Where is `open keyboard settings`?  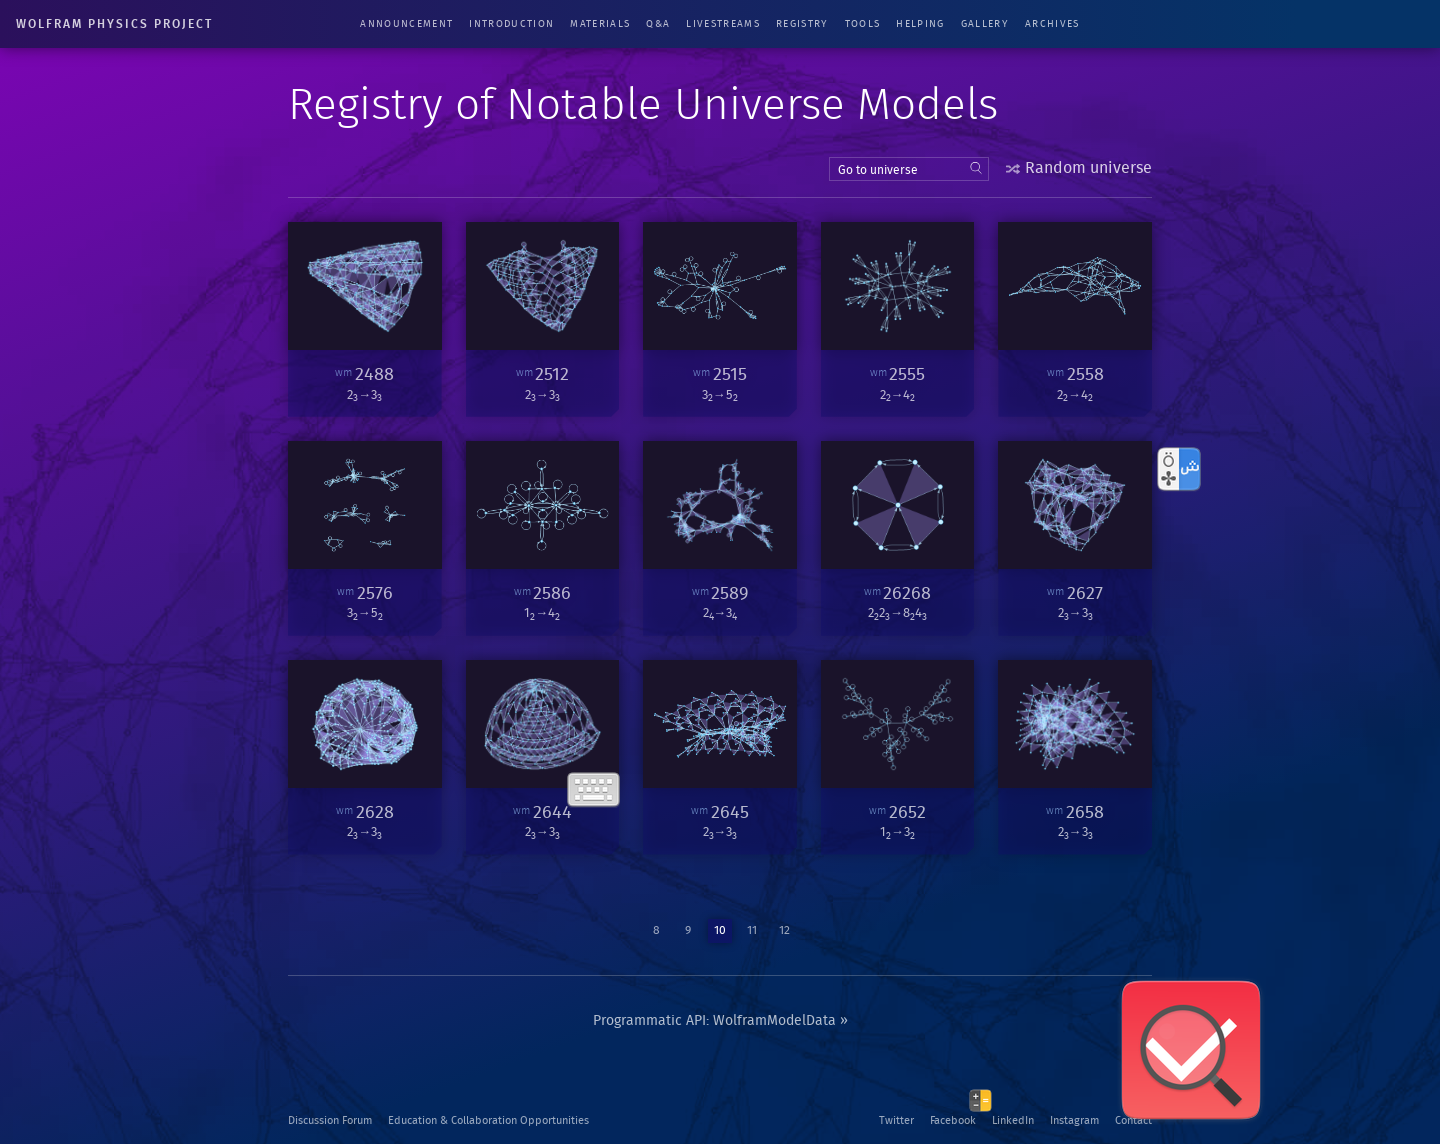 open keyboard settings is located at coordinates (593, 789).